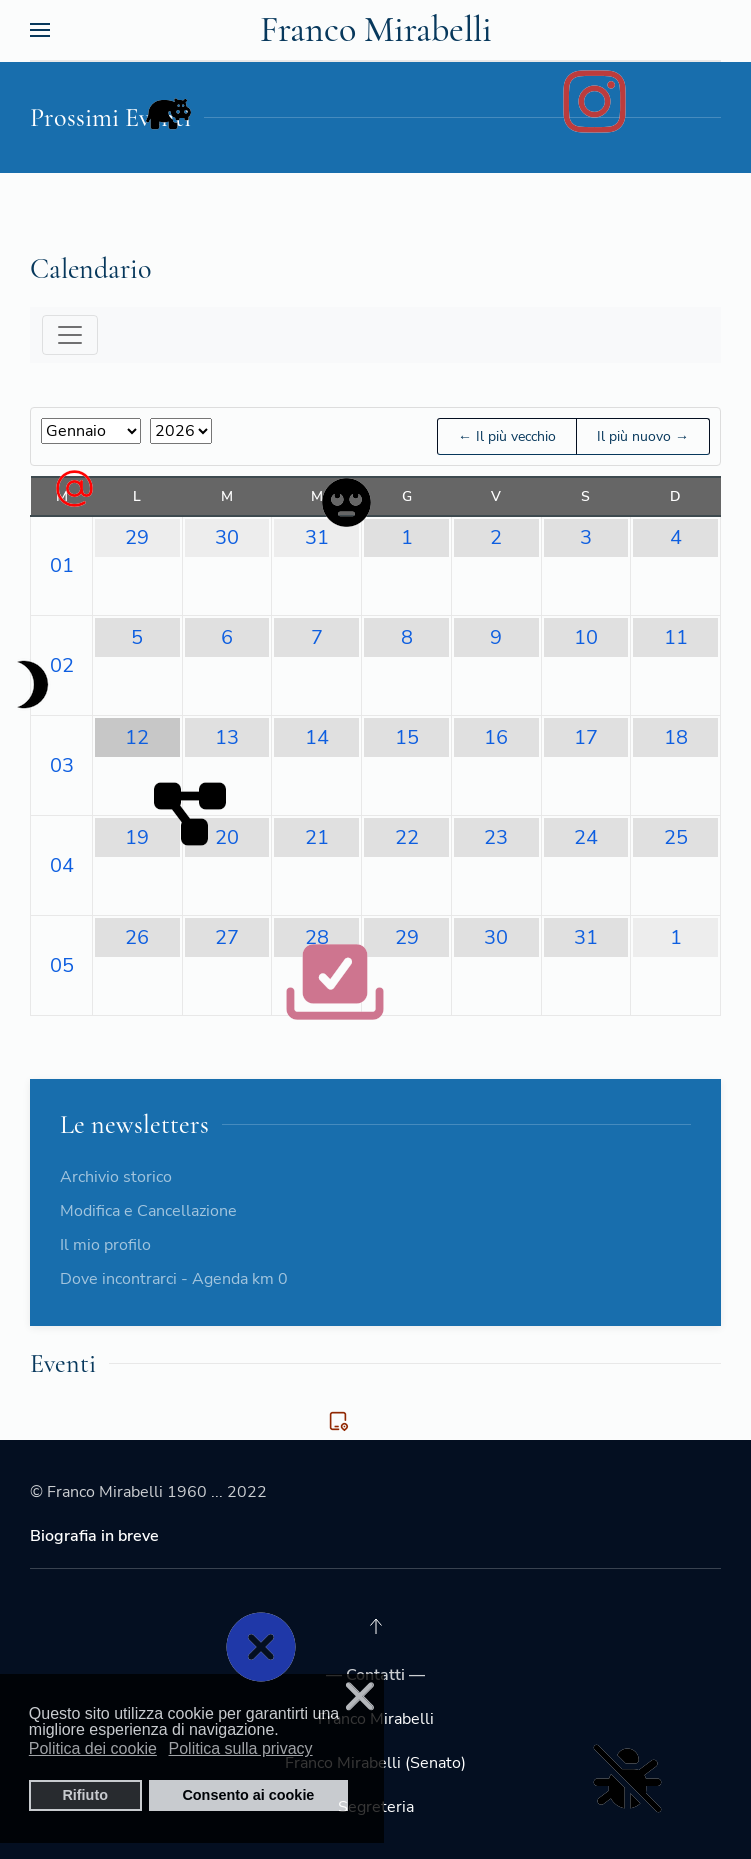 The width and height of the screenshot is (751, 1859). What do you see at coordinates (346, 502) in the screenshot?
I see `react with an eye-roll emoji` at bounding box center [346, 502].